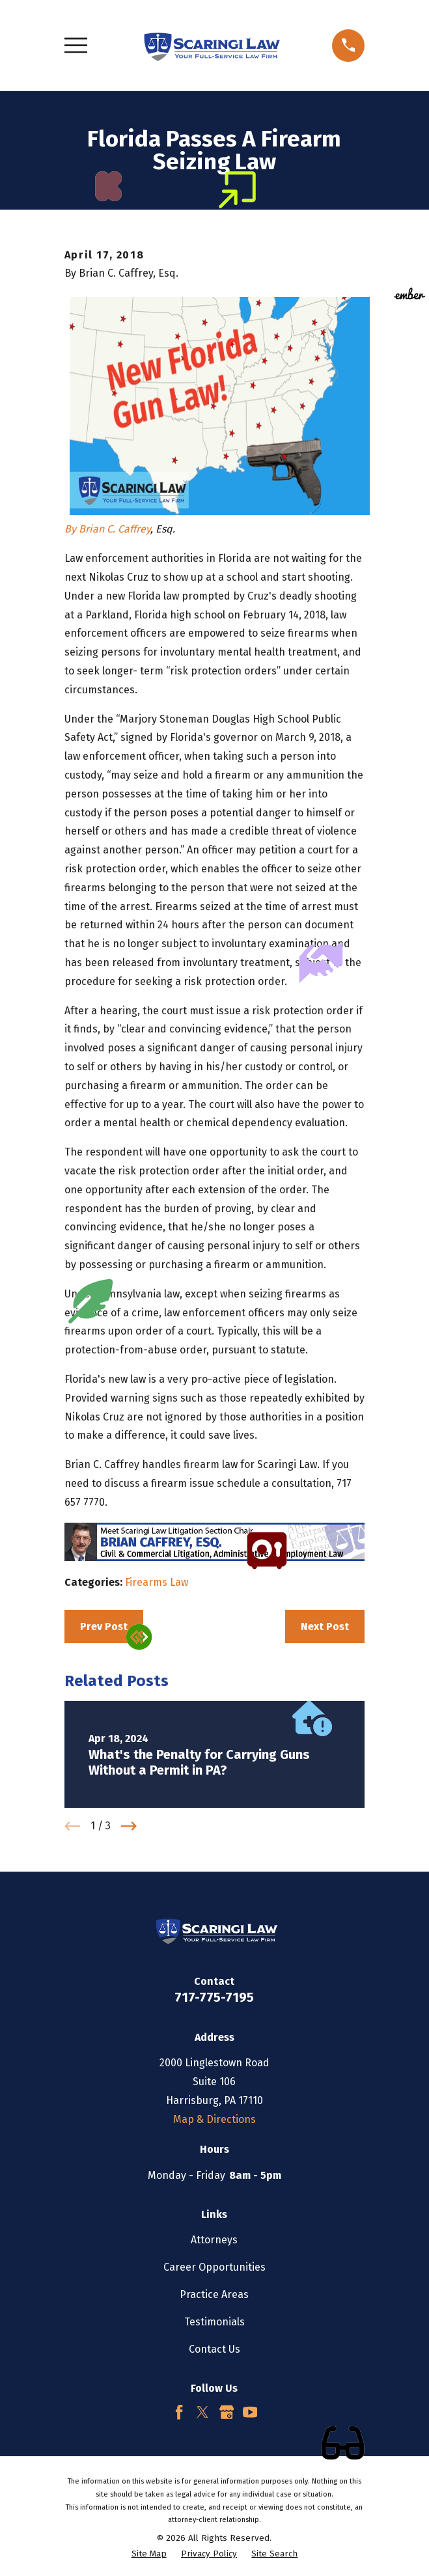 The width and height of the screenshot is (429, 2576). I want to click on compose a new message or note, so click(90, 1301).